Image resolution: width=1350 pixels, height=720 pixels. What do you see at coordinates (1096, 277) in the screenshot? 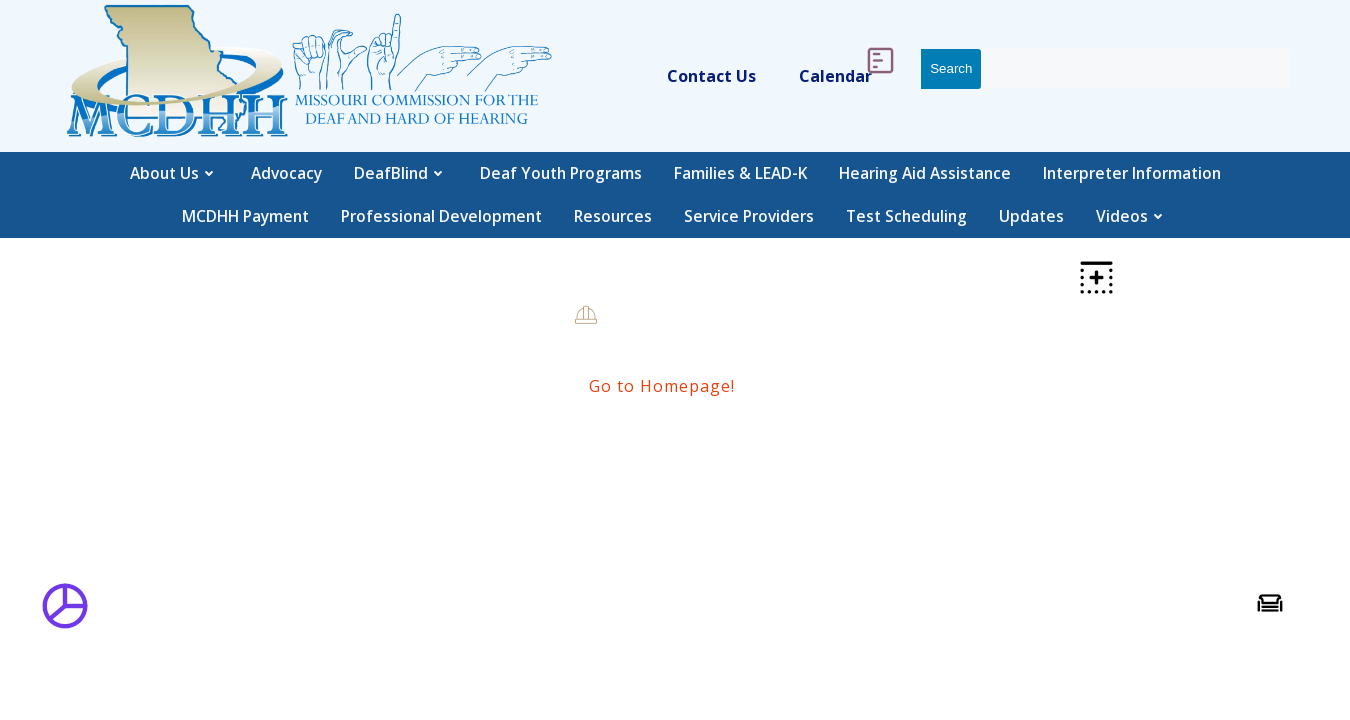
I see `add a top border to selected element` at bounding box center [1096, 277].